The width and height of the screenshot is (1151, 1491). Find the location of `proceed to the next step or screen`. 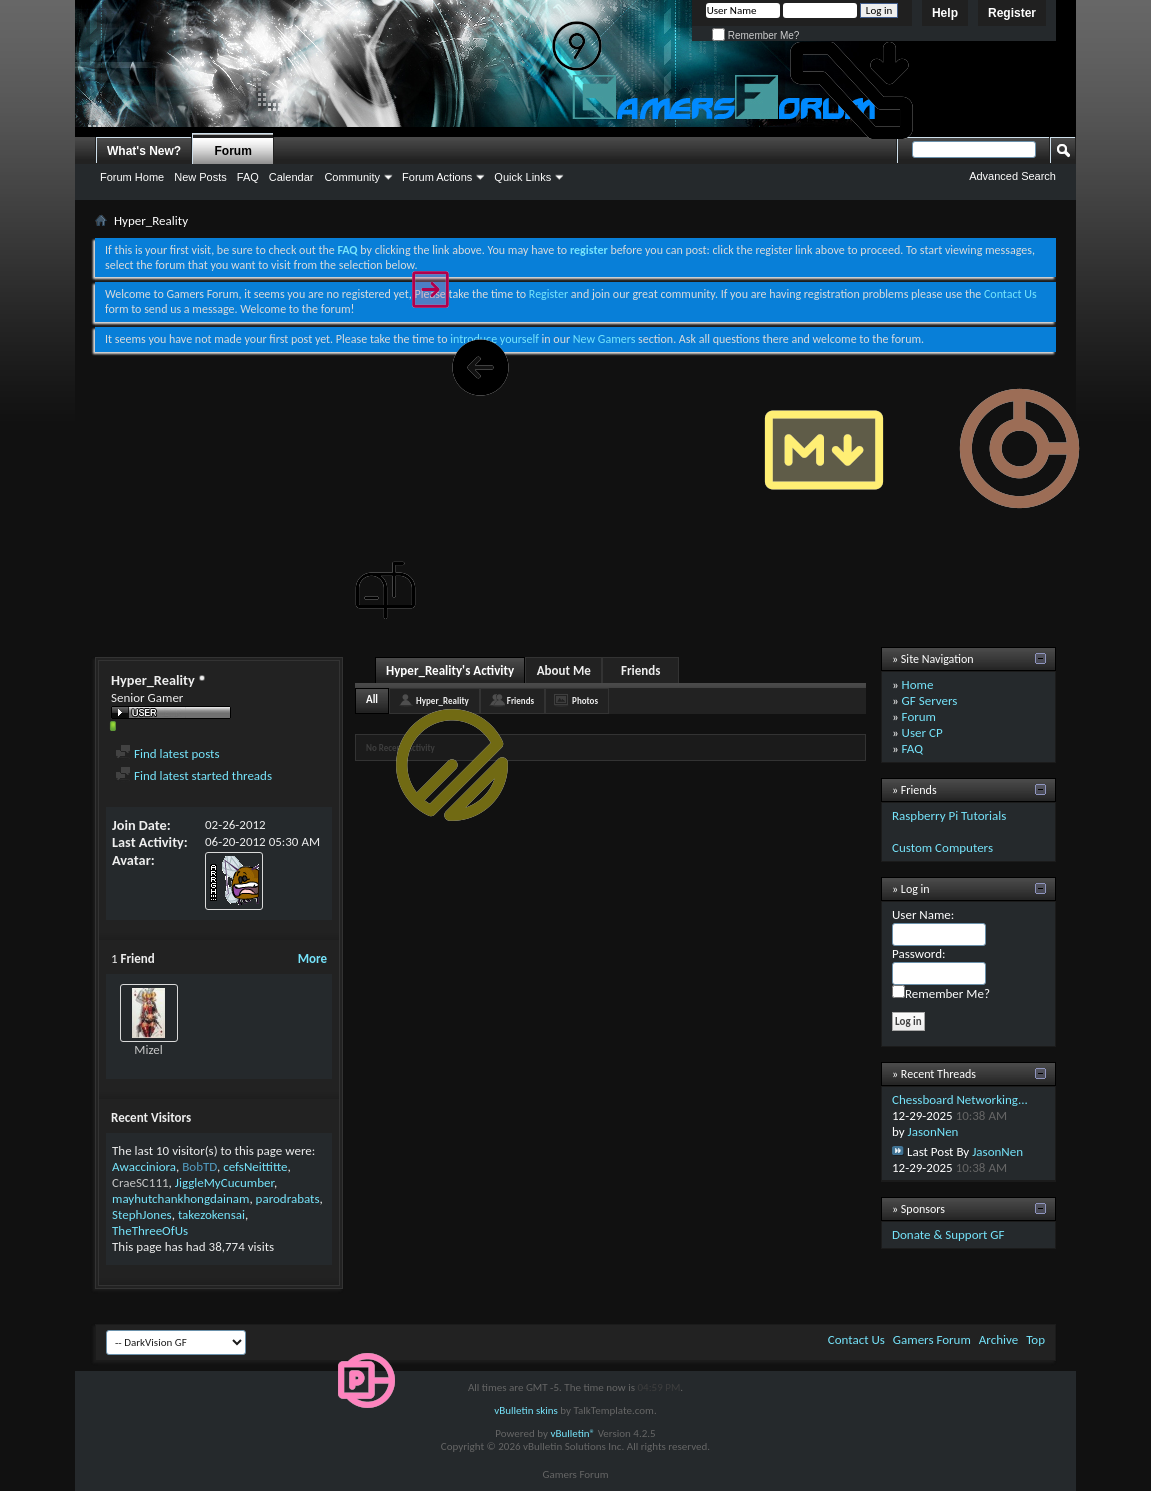

proceed to the next step or screen is located at coordinates (430, 289).